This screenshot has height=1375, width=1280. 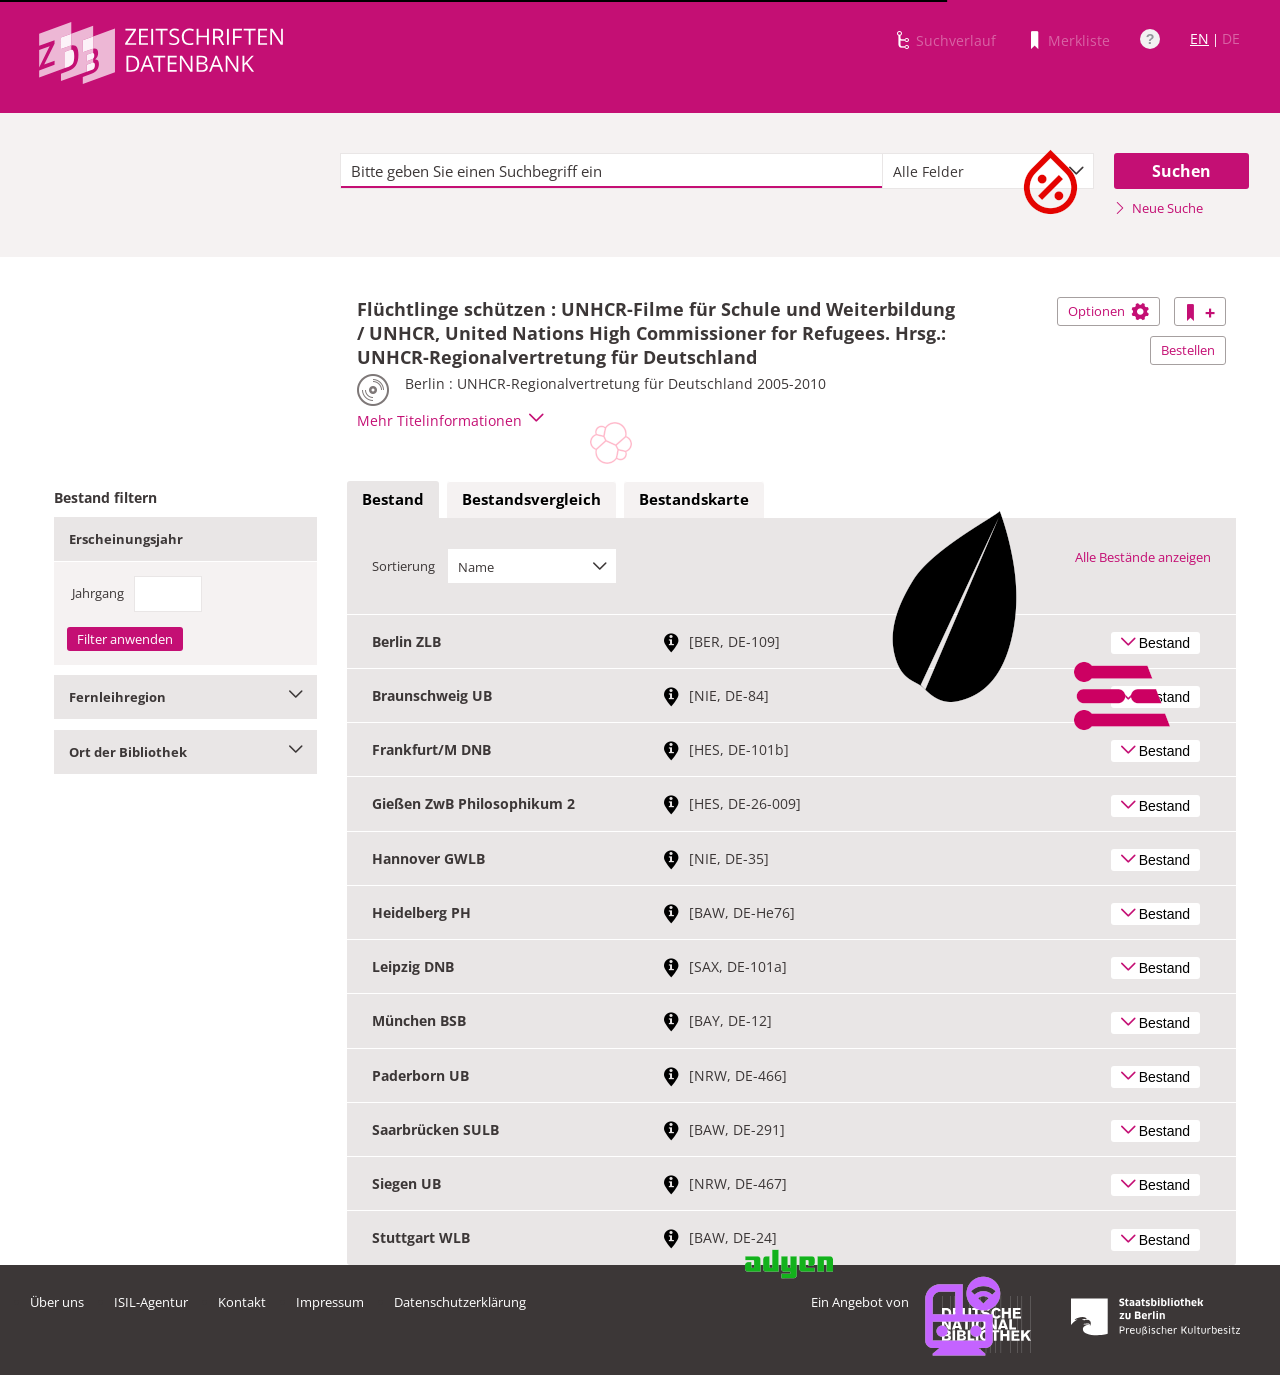 What do you see at coordinates (959, 1318) in the screenshot?
I see `indicates wifi availability on subway or transit` at bounding box center [959, 1318].